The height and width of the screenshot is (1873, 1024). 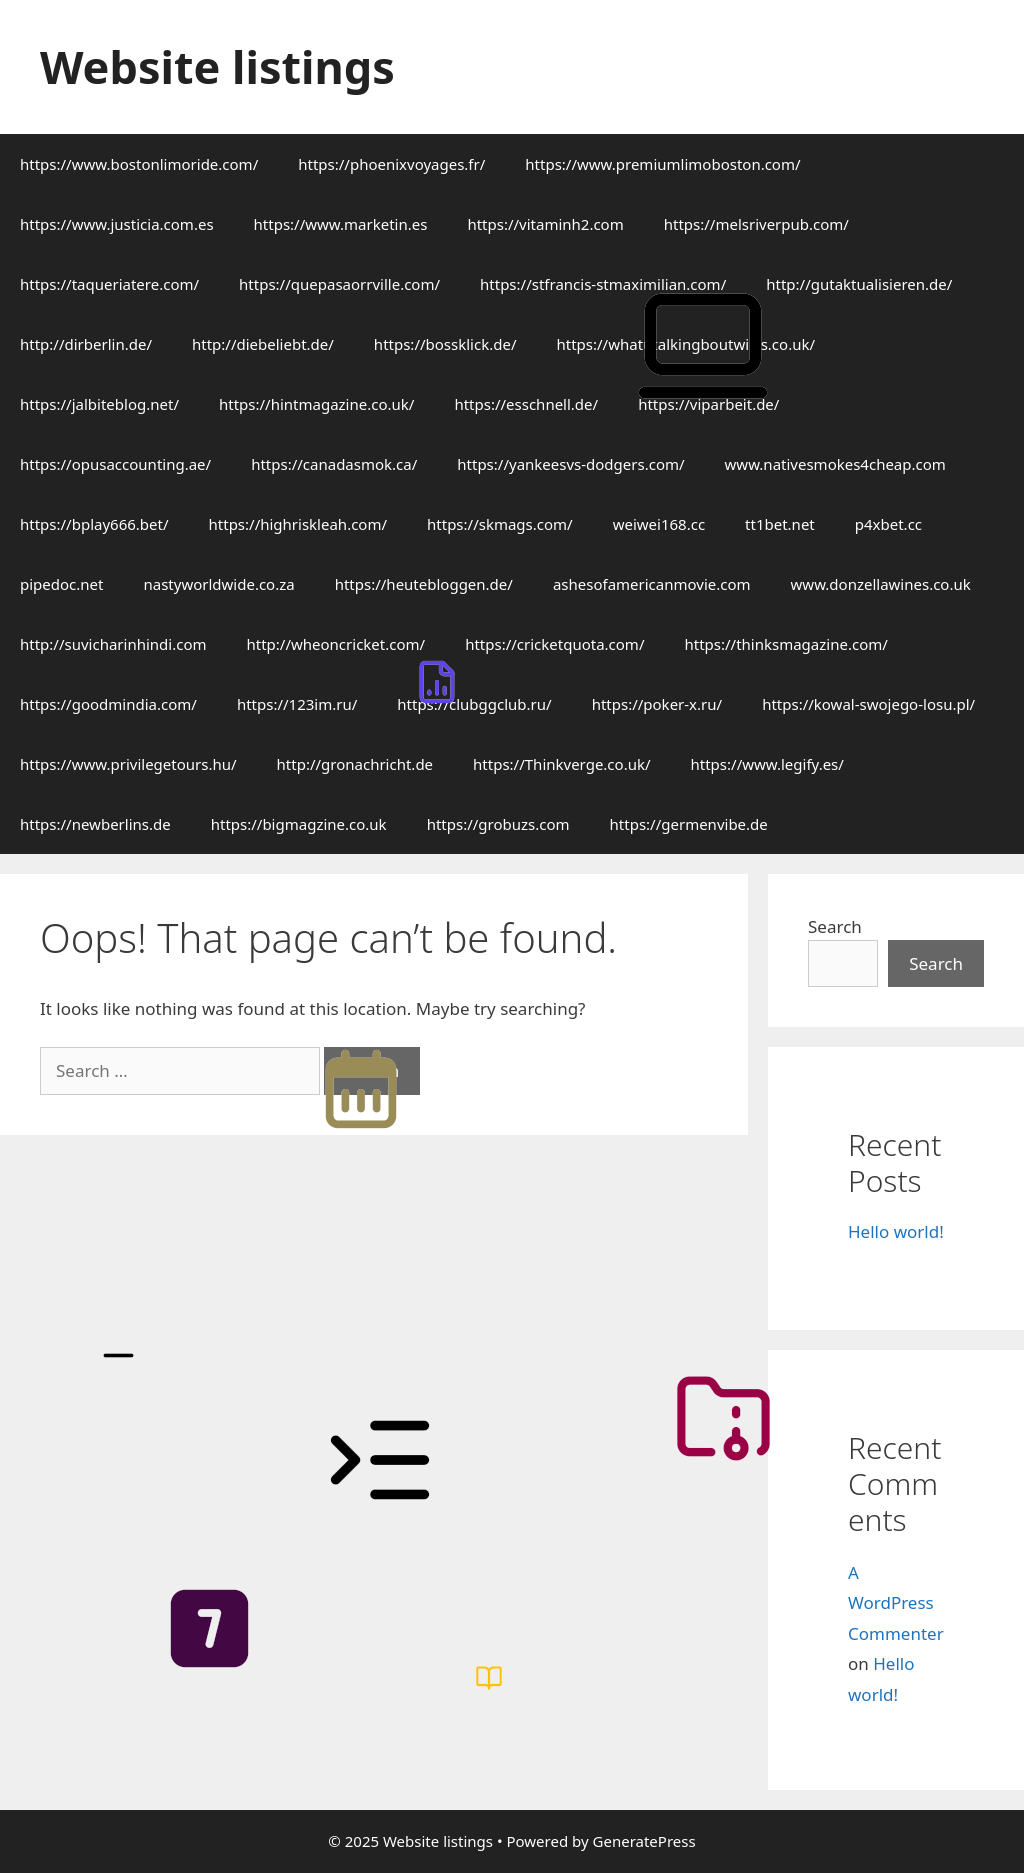 I want to click on view report or analytics file, so click(x=437, y=682).